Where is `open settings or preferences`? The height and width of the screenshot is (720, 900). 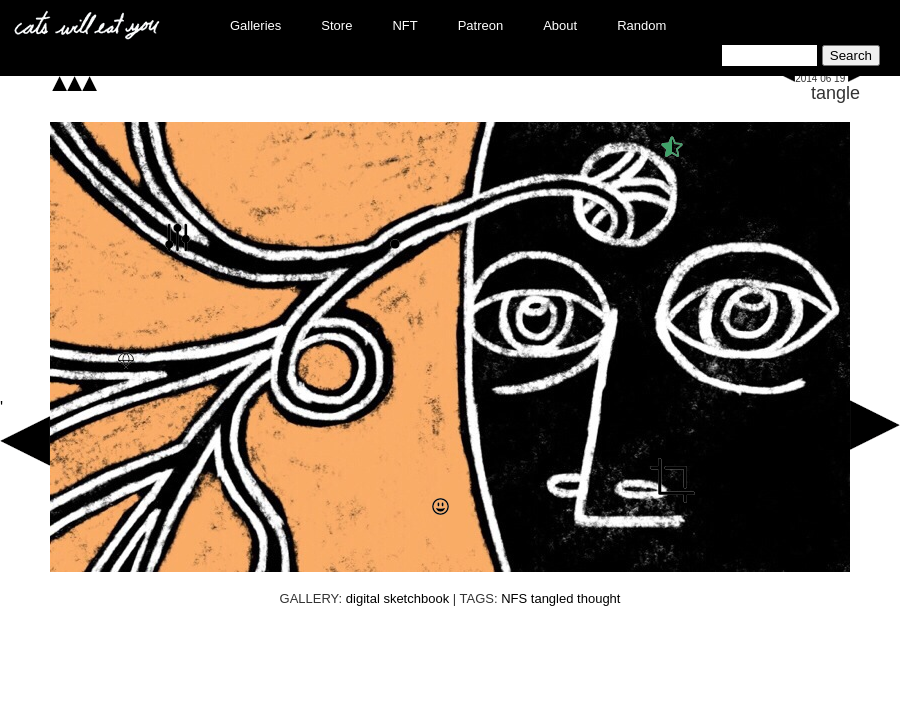
open settings or preferences is located at coordinates (177, 237).